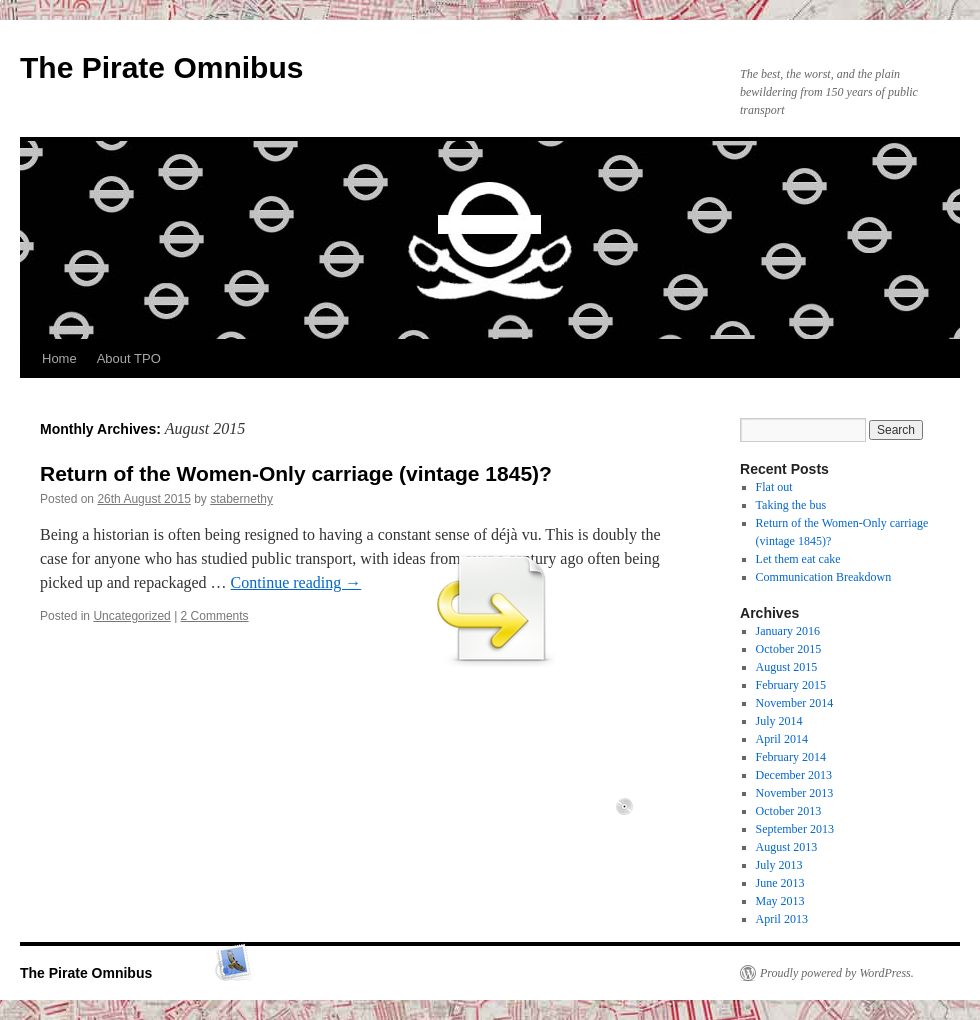  What do you see at coordinates (234, 962) in the screenshot?
I see `open mail preferences or settings` at bounding box center [234, 962].